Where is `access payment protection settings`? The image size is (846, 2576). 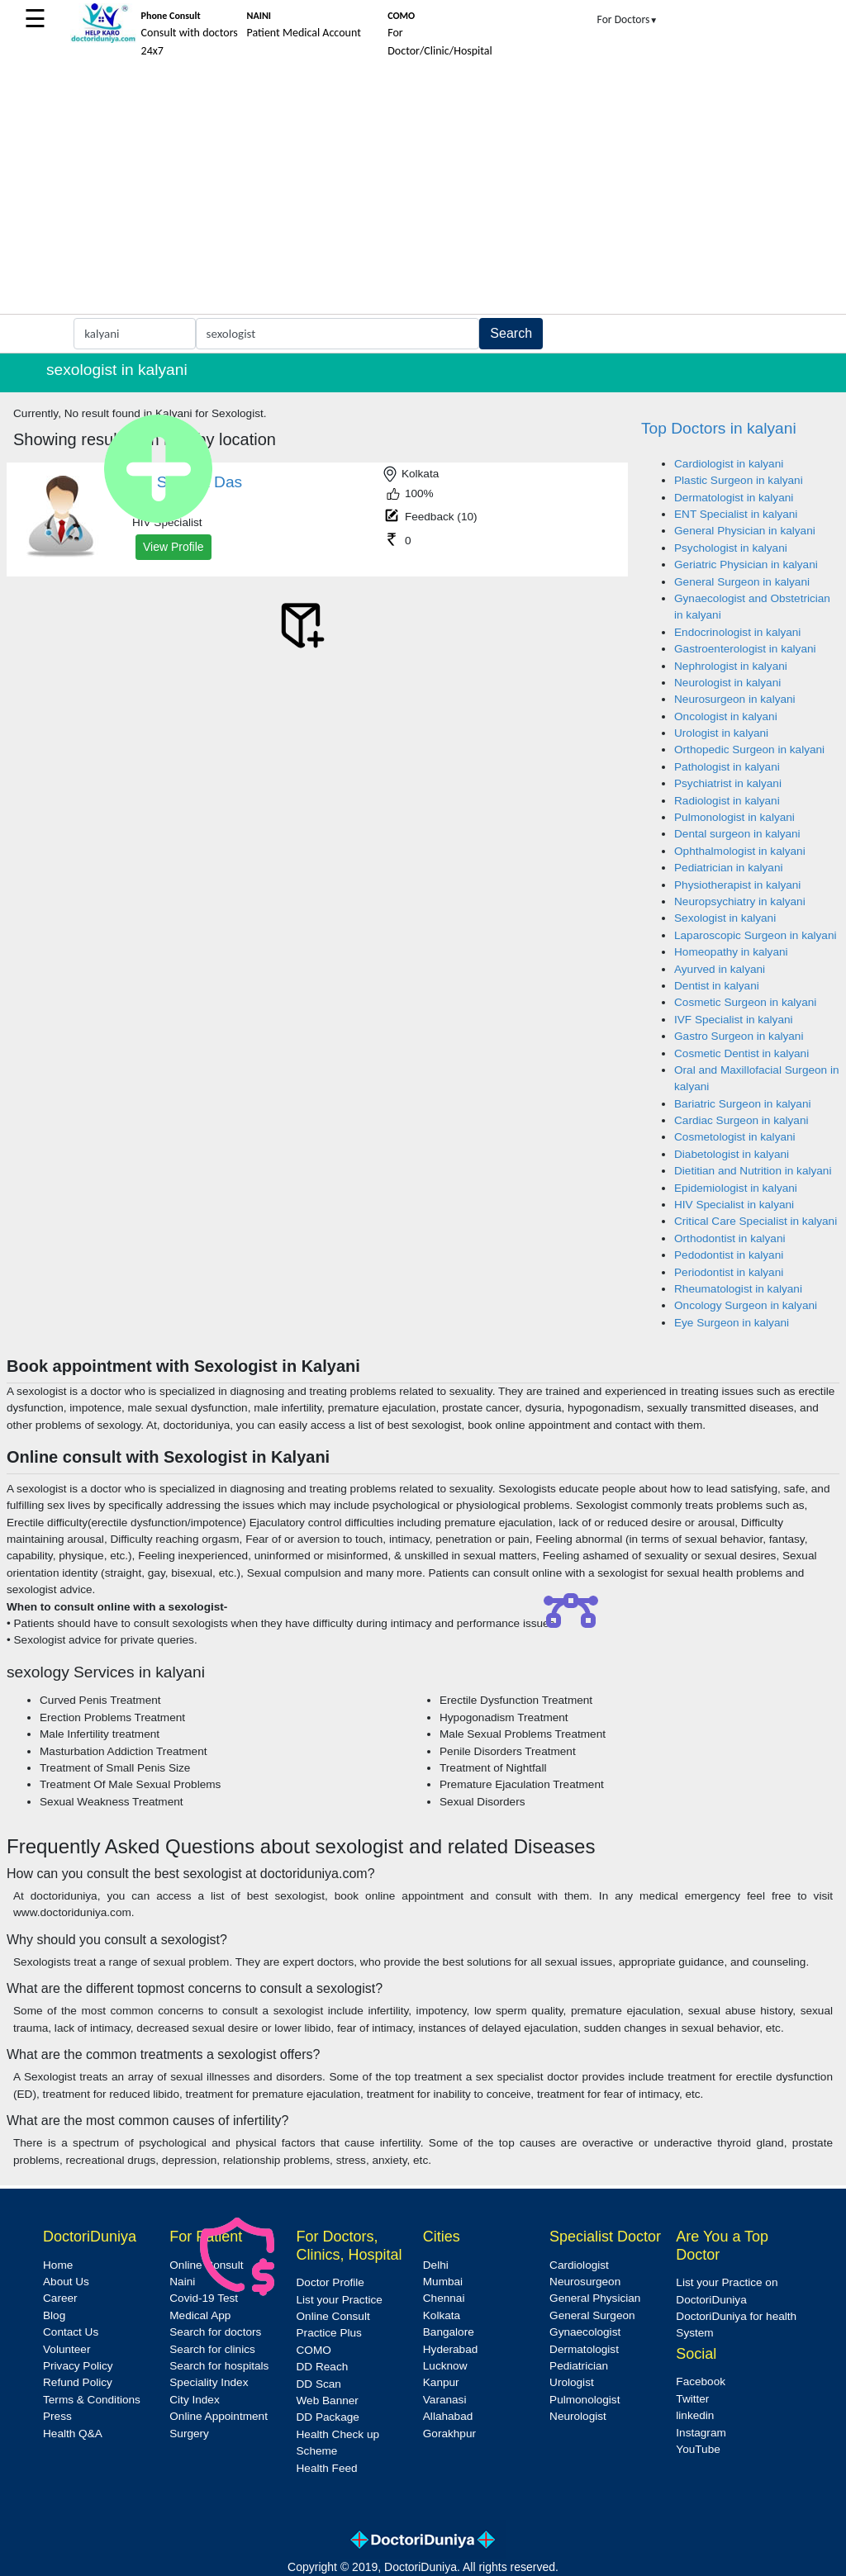
access payment protection settings is located at coordinates (237, 2255).